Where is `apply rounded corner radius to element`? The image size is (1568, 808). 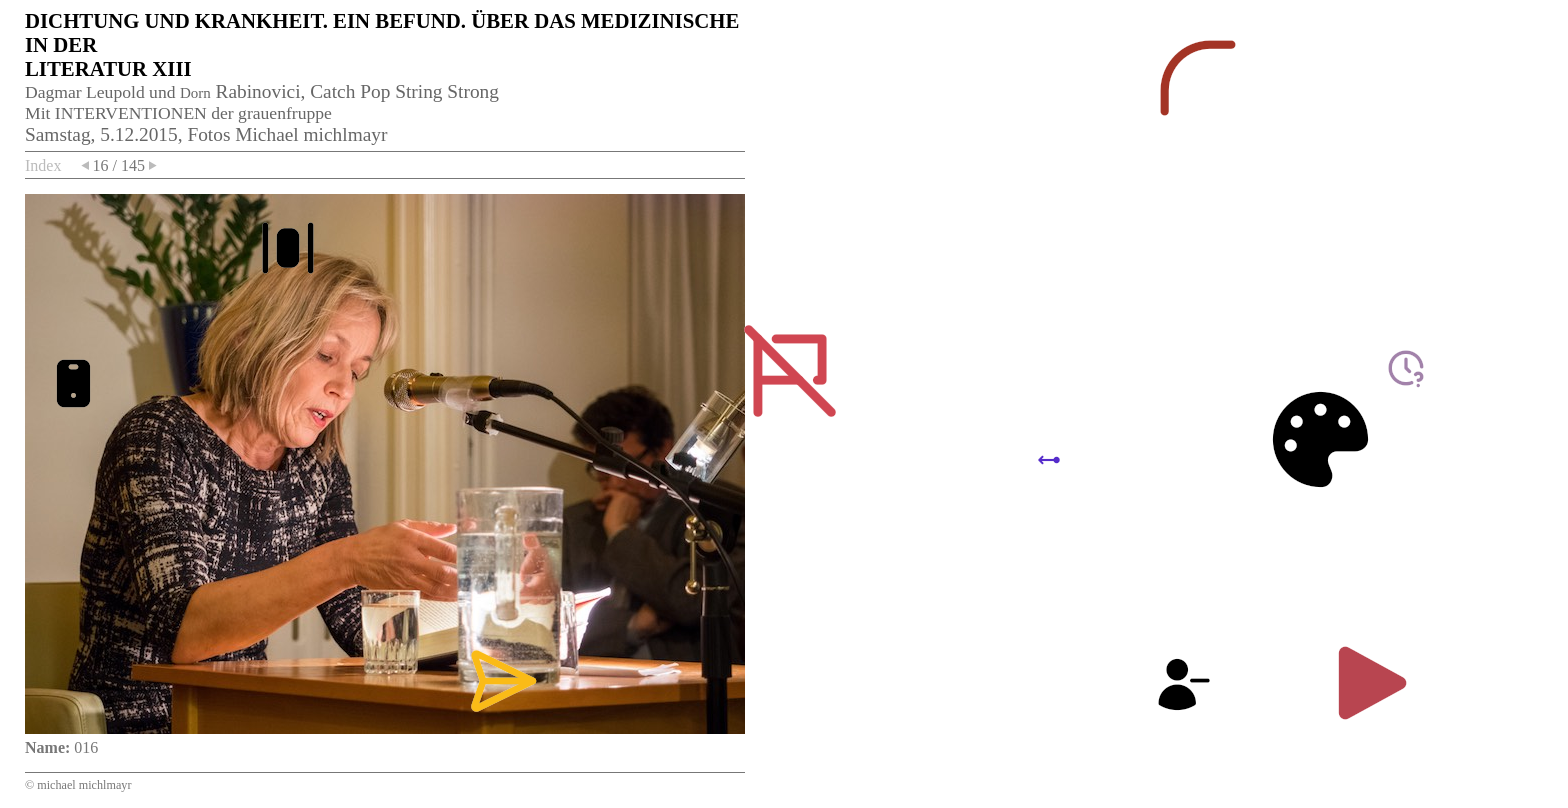
apply rounded corner radius to element is located at coordinates (1198, 78).